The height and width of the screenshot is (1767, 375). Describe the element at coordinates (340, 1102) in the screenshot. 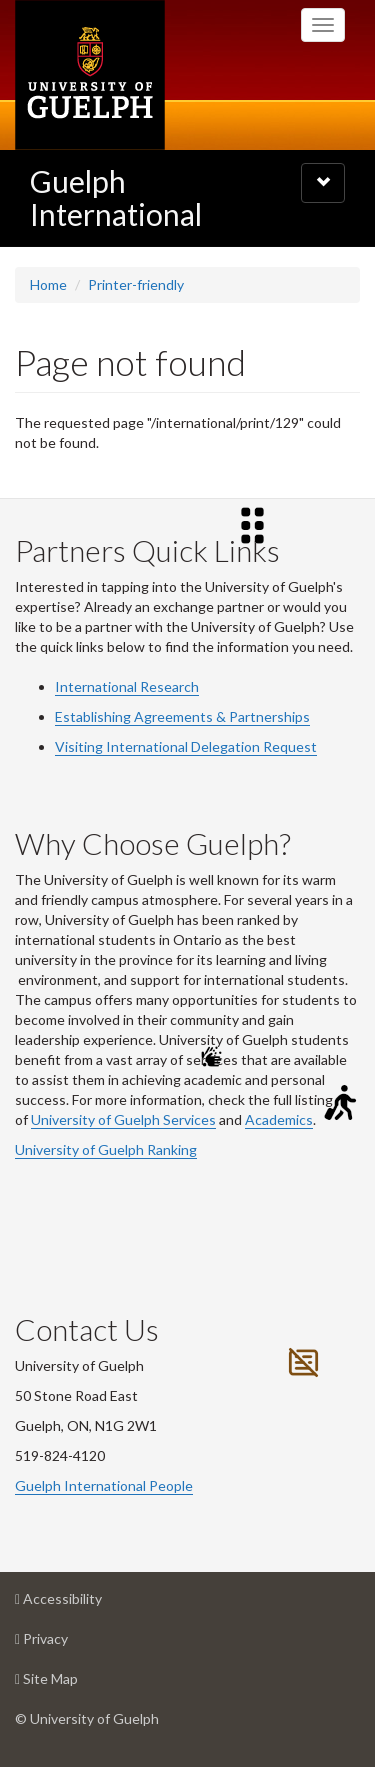

I see `indicates travel or transportation section` at that location.